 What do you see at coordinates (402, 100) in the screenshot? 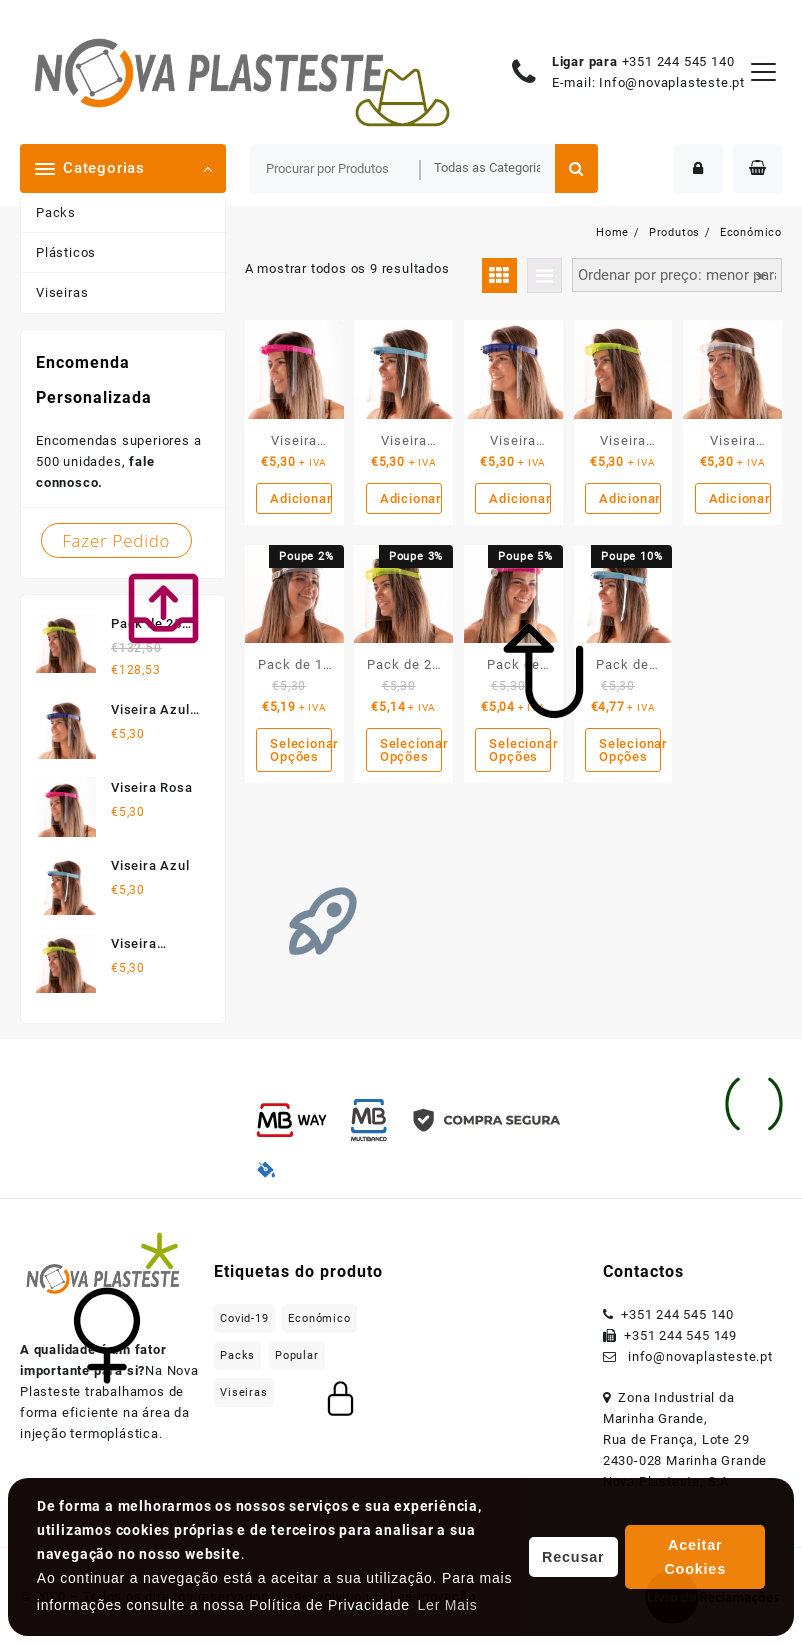
I see `select cowboy hat avatar or profile accessory` at bounding box center [402, 100].